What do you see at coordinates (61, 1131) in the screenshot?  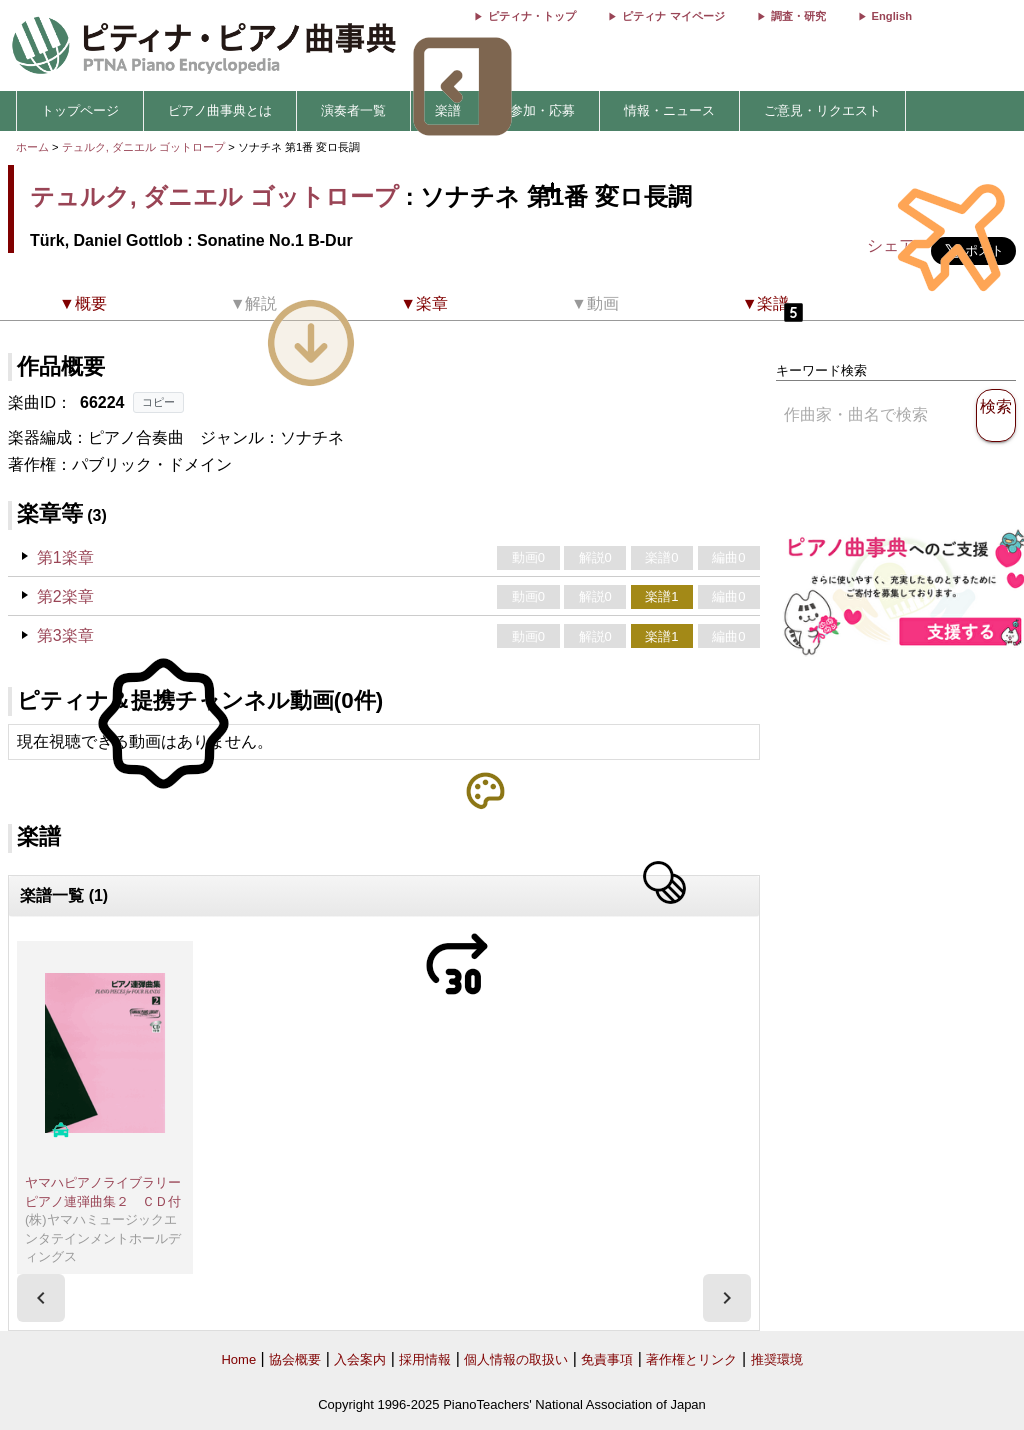 I see `request a taxi or ride service` at bounding box center [61, 1131].